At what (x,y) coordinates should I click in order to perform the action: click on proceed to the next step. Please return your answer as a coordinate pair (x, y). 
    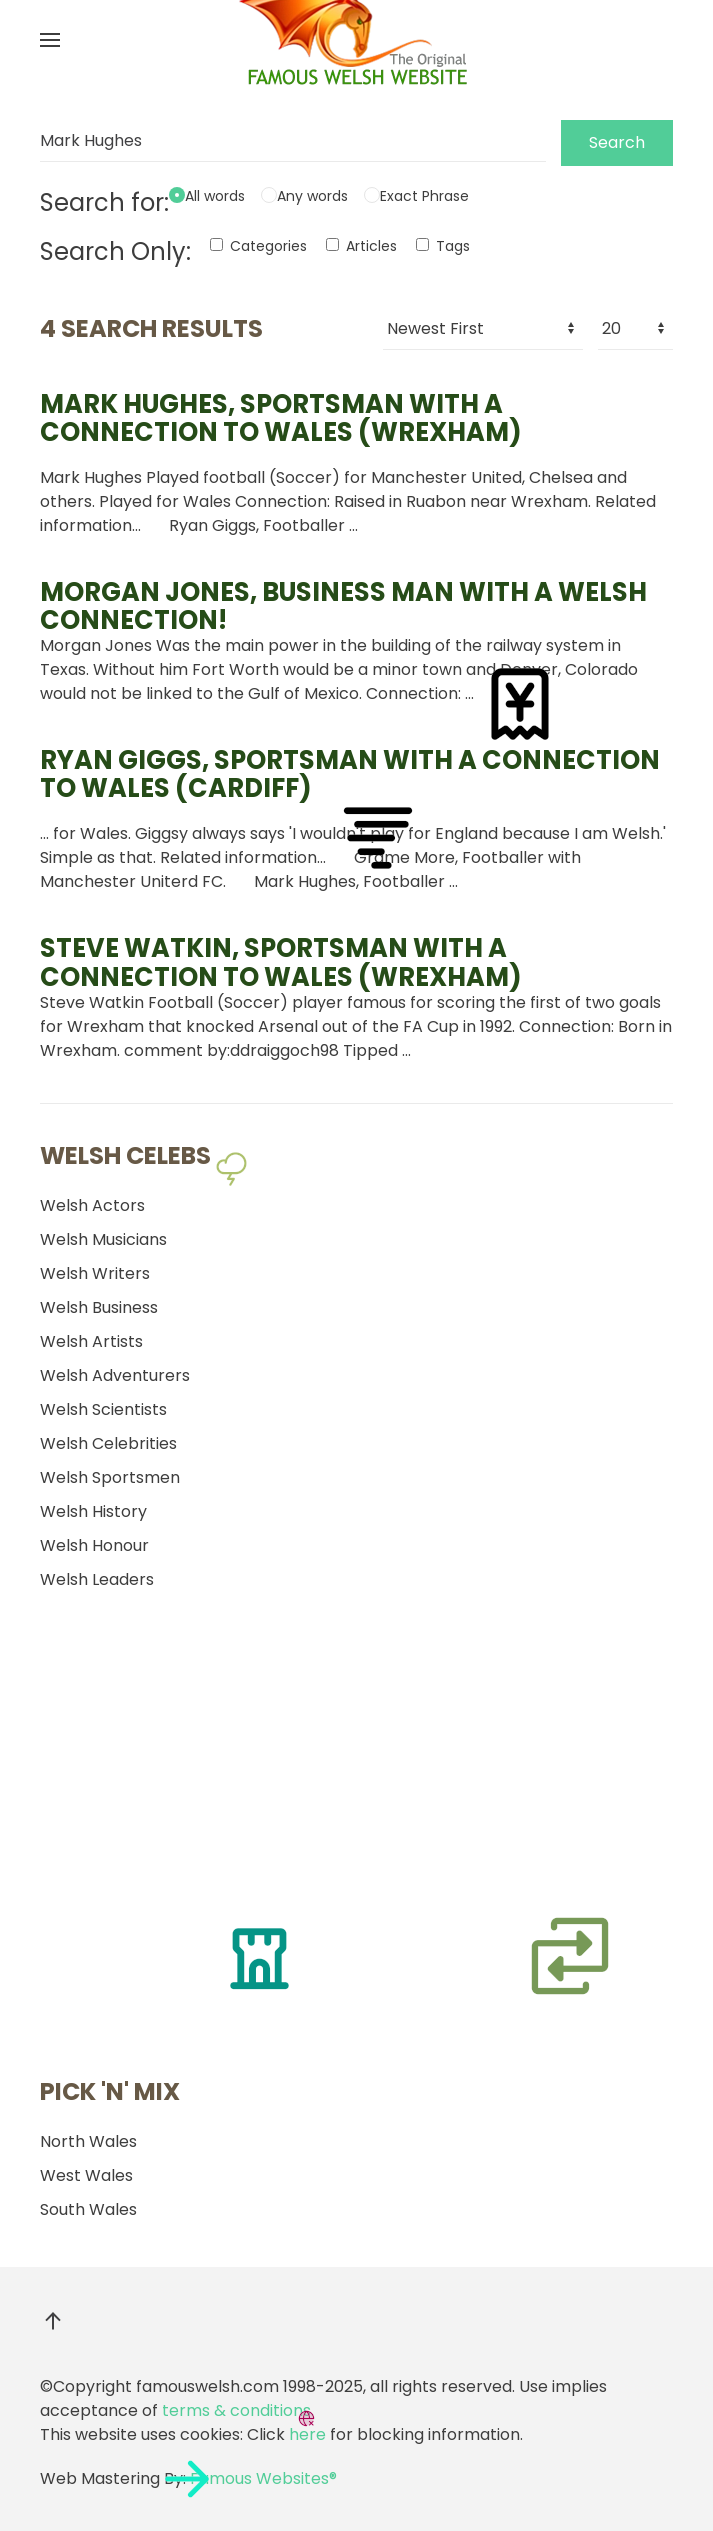
    Looking at the image, I should click on (187, 2479).